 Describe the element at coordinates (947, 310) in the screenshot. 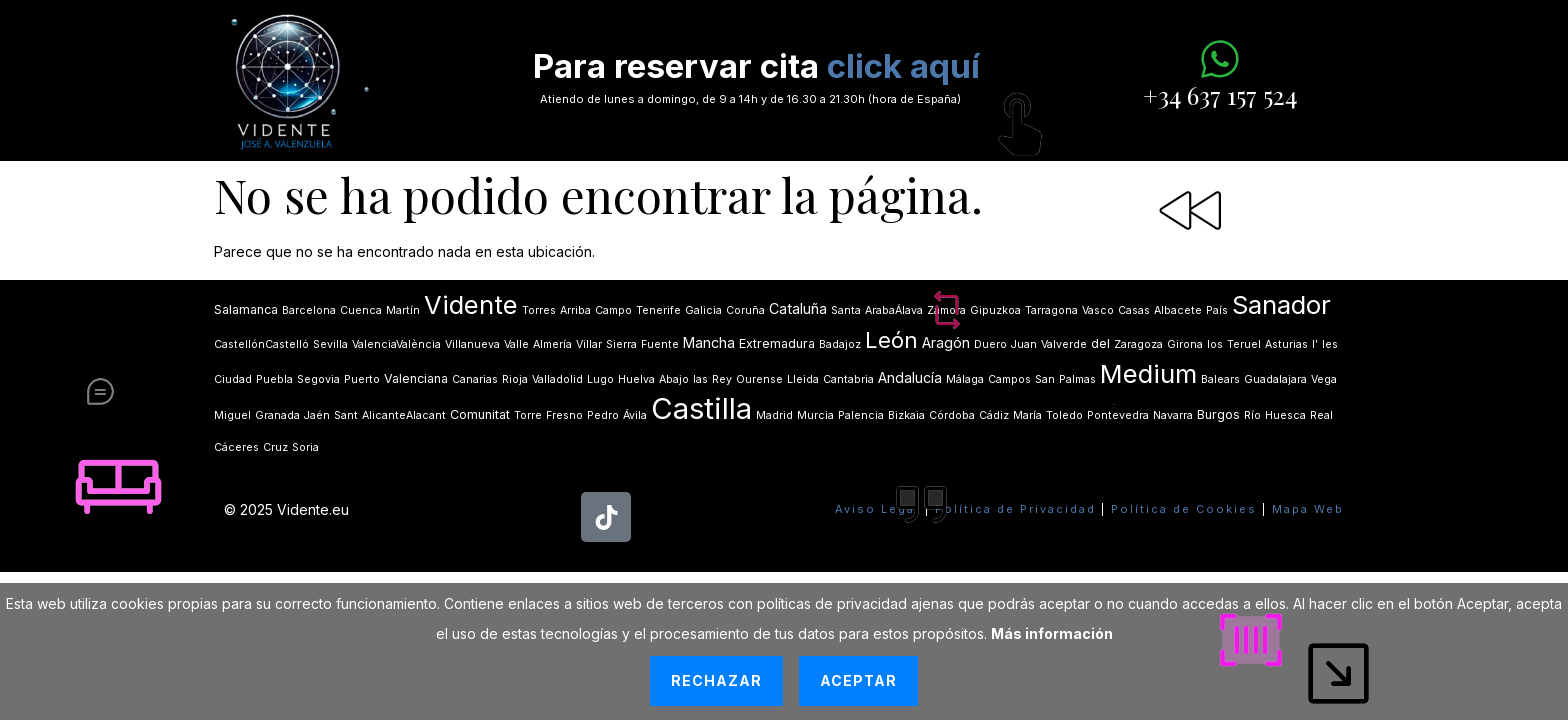

I see `rotate your device orientation` at that location.